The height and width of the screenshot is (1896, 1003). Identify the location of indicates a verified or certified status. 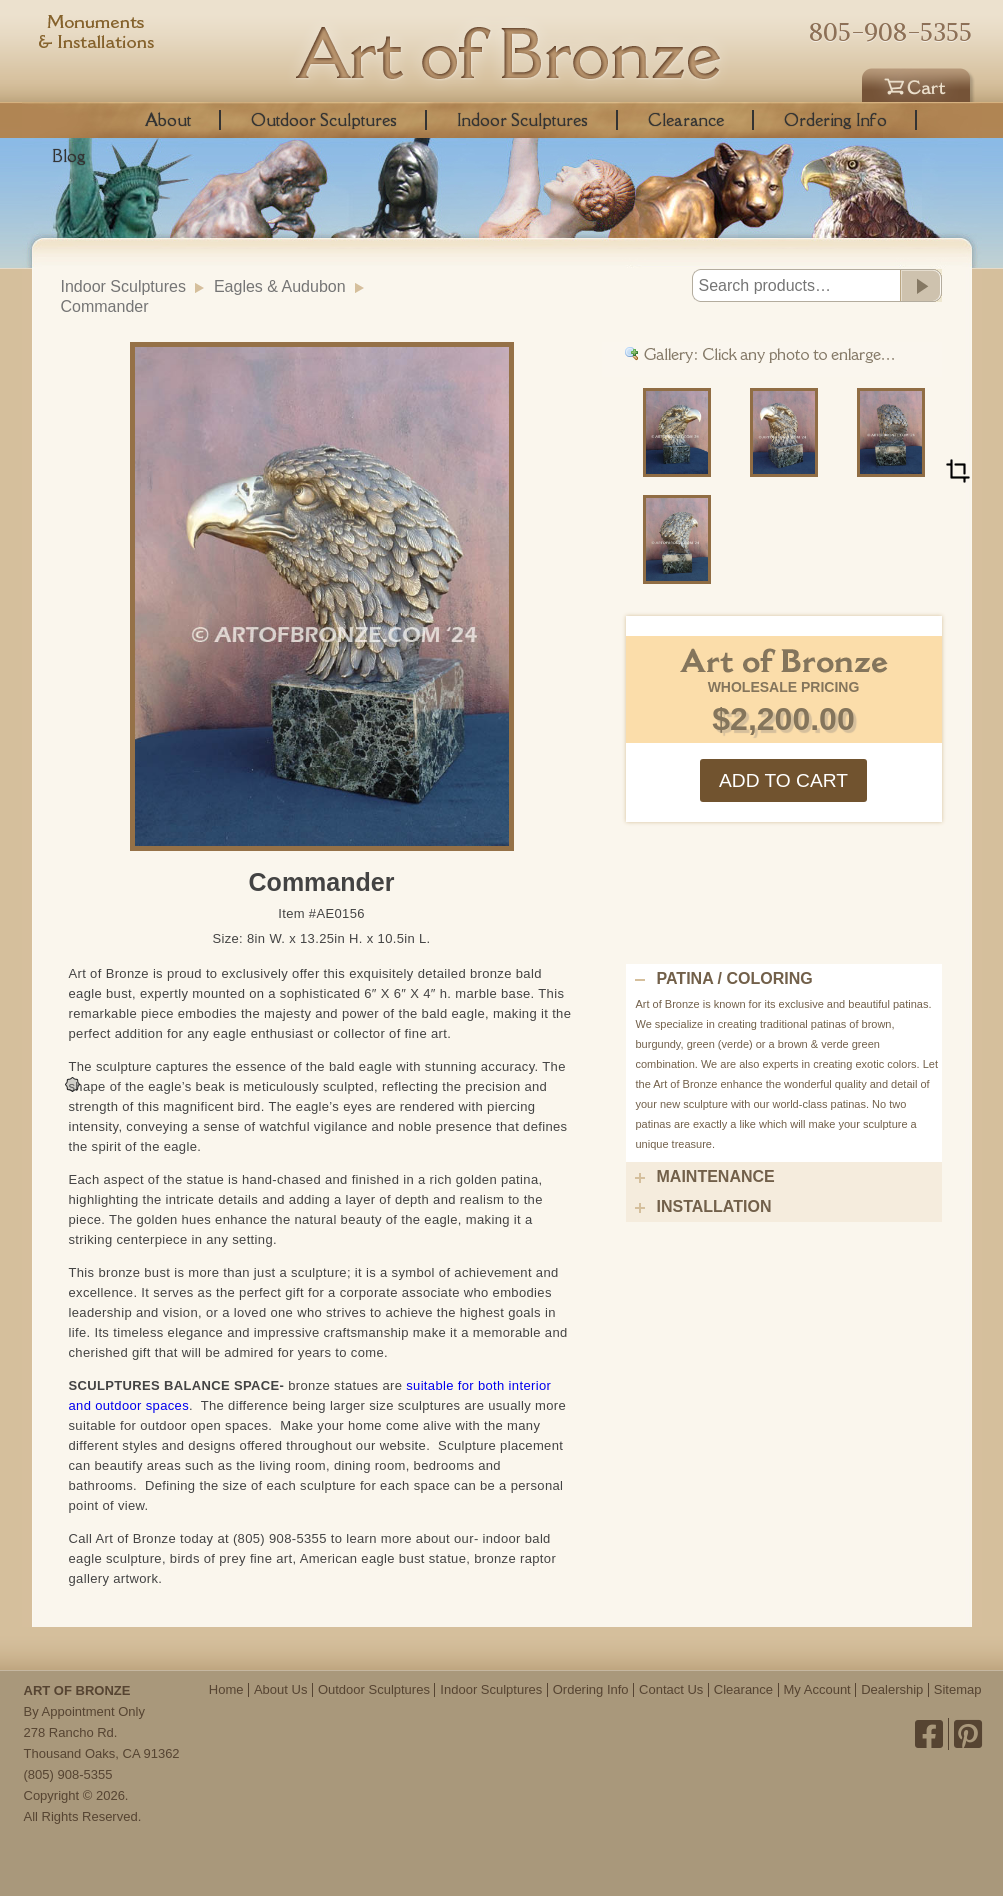
(72, 1084).